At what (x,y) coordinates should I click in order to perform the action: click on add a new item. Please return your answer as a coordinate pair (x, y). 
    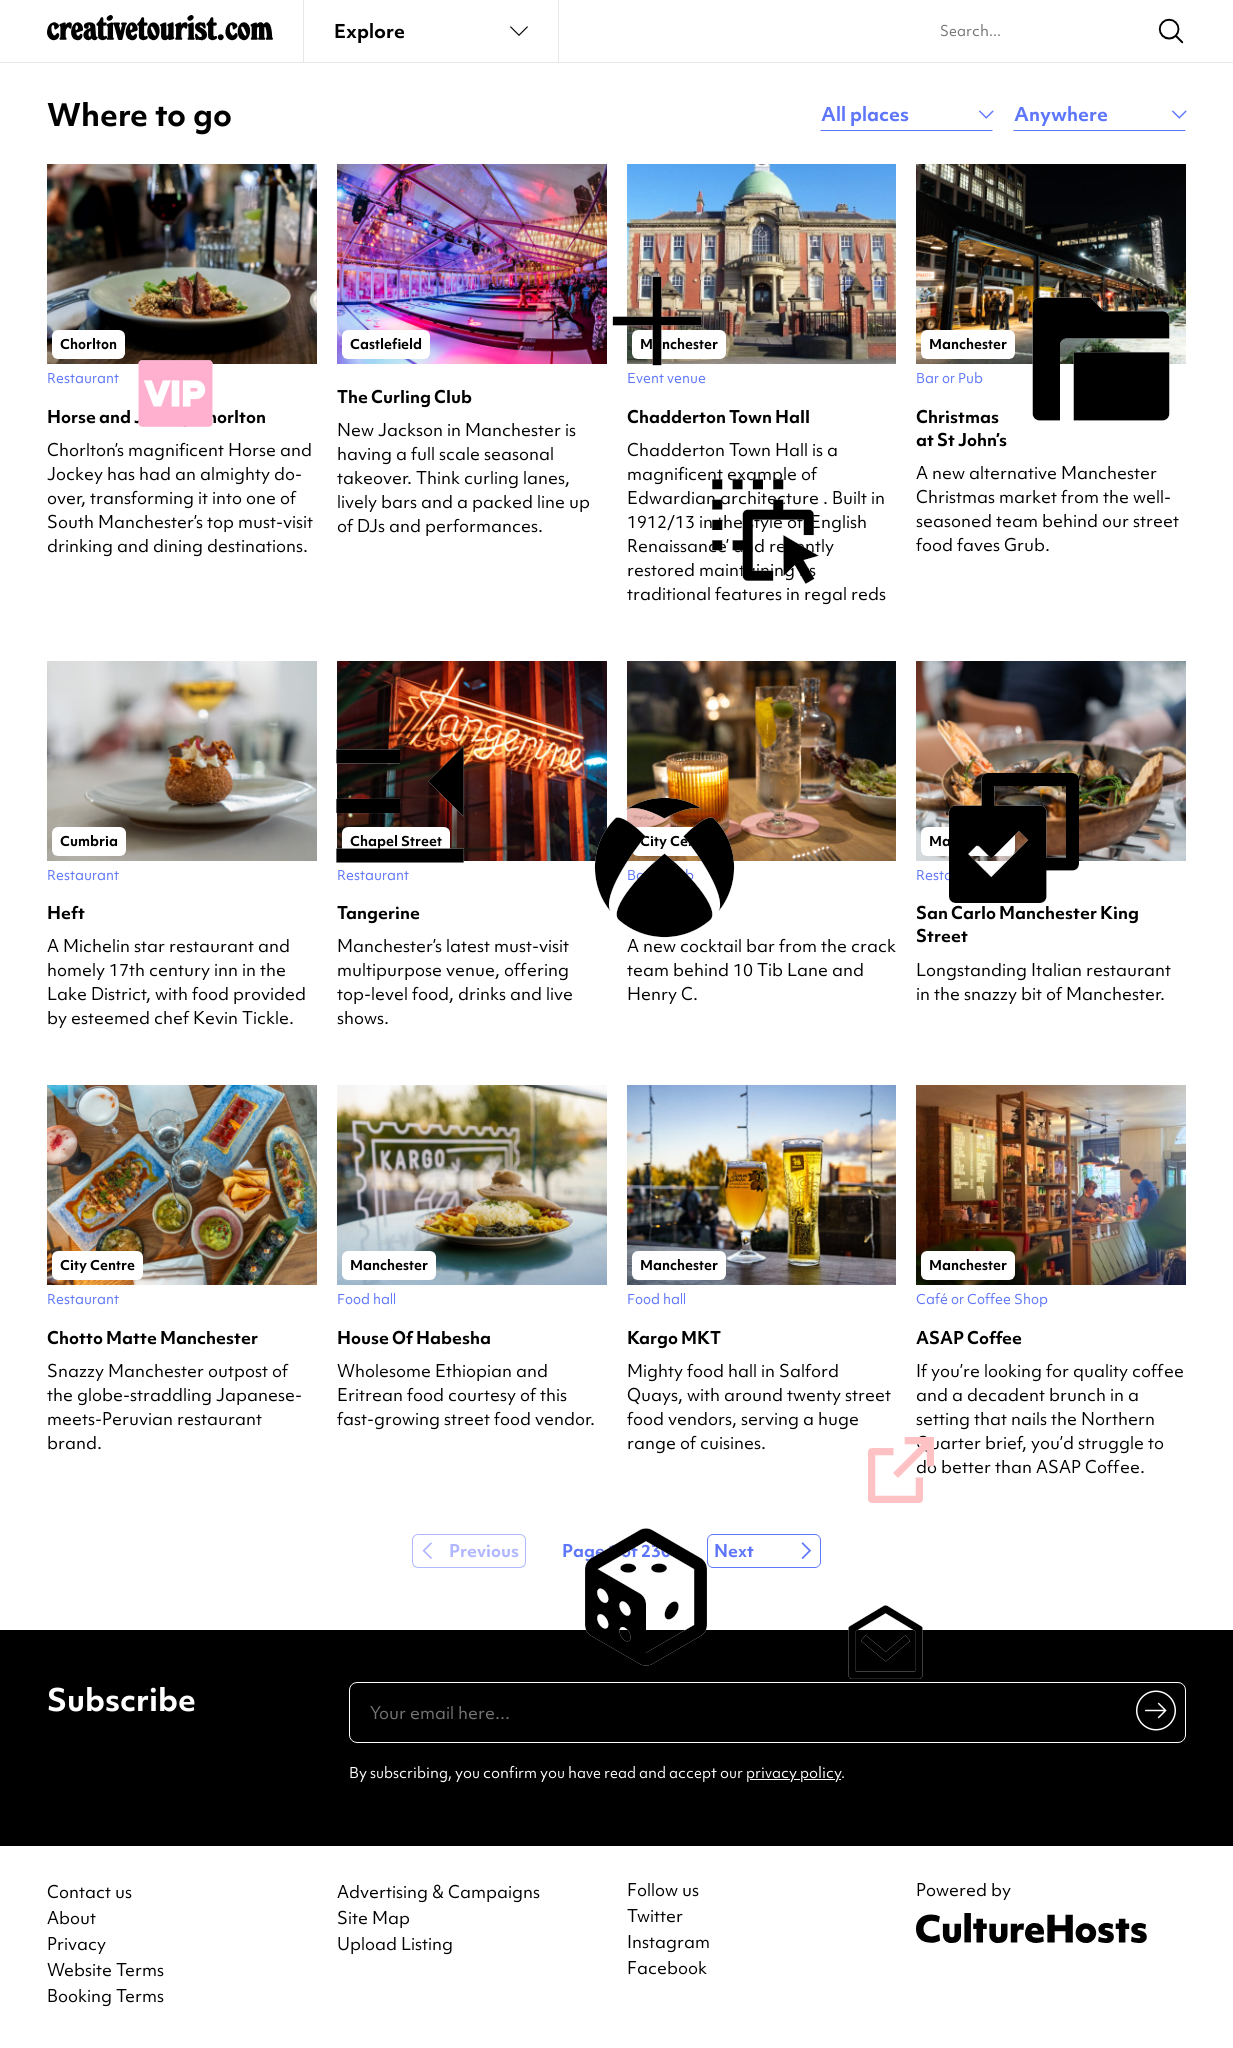
    Looking at the image, I should click on (657, 321).